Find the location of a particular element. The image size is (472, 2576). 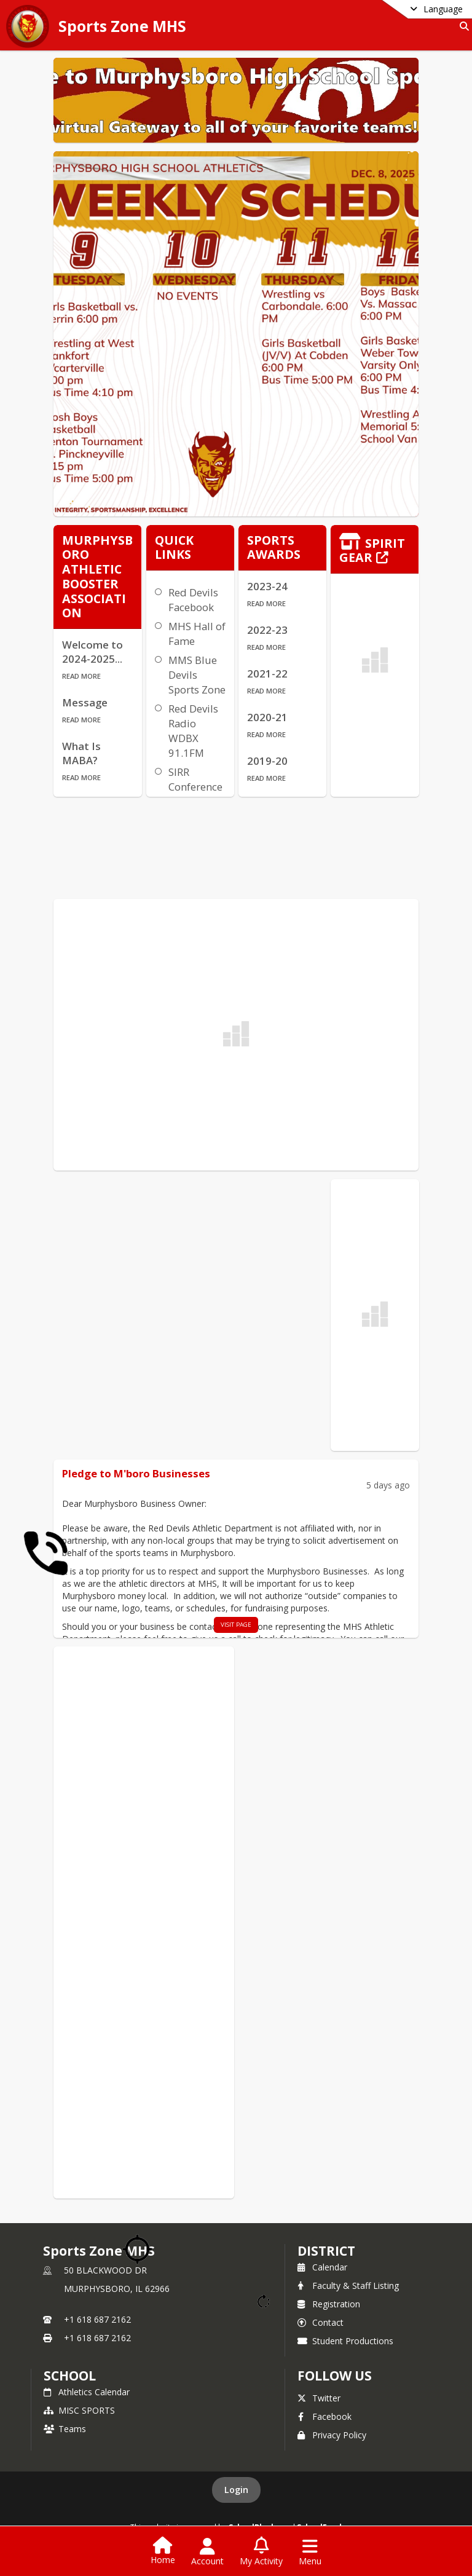

searching for current location is located at coordinates (137, 2249).